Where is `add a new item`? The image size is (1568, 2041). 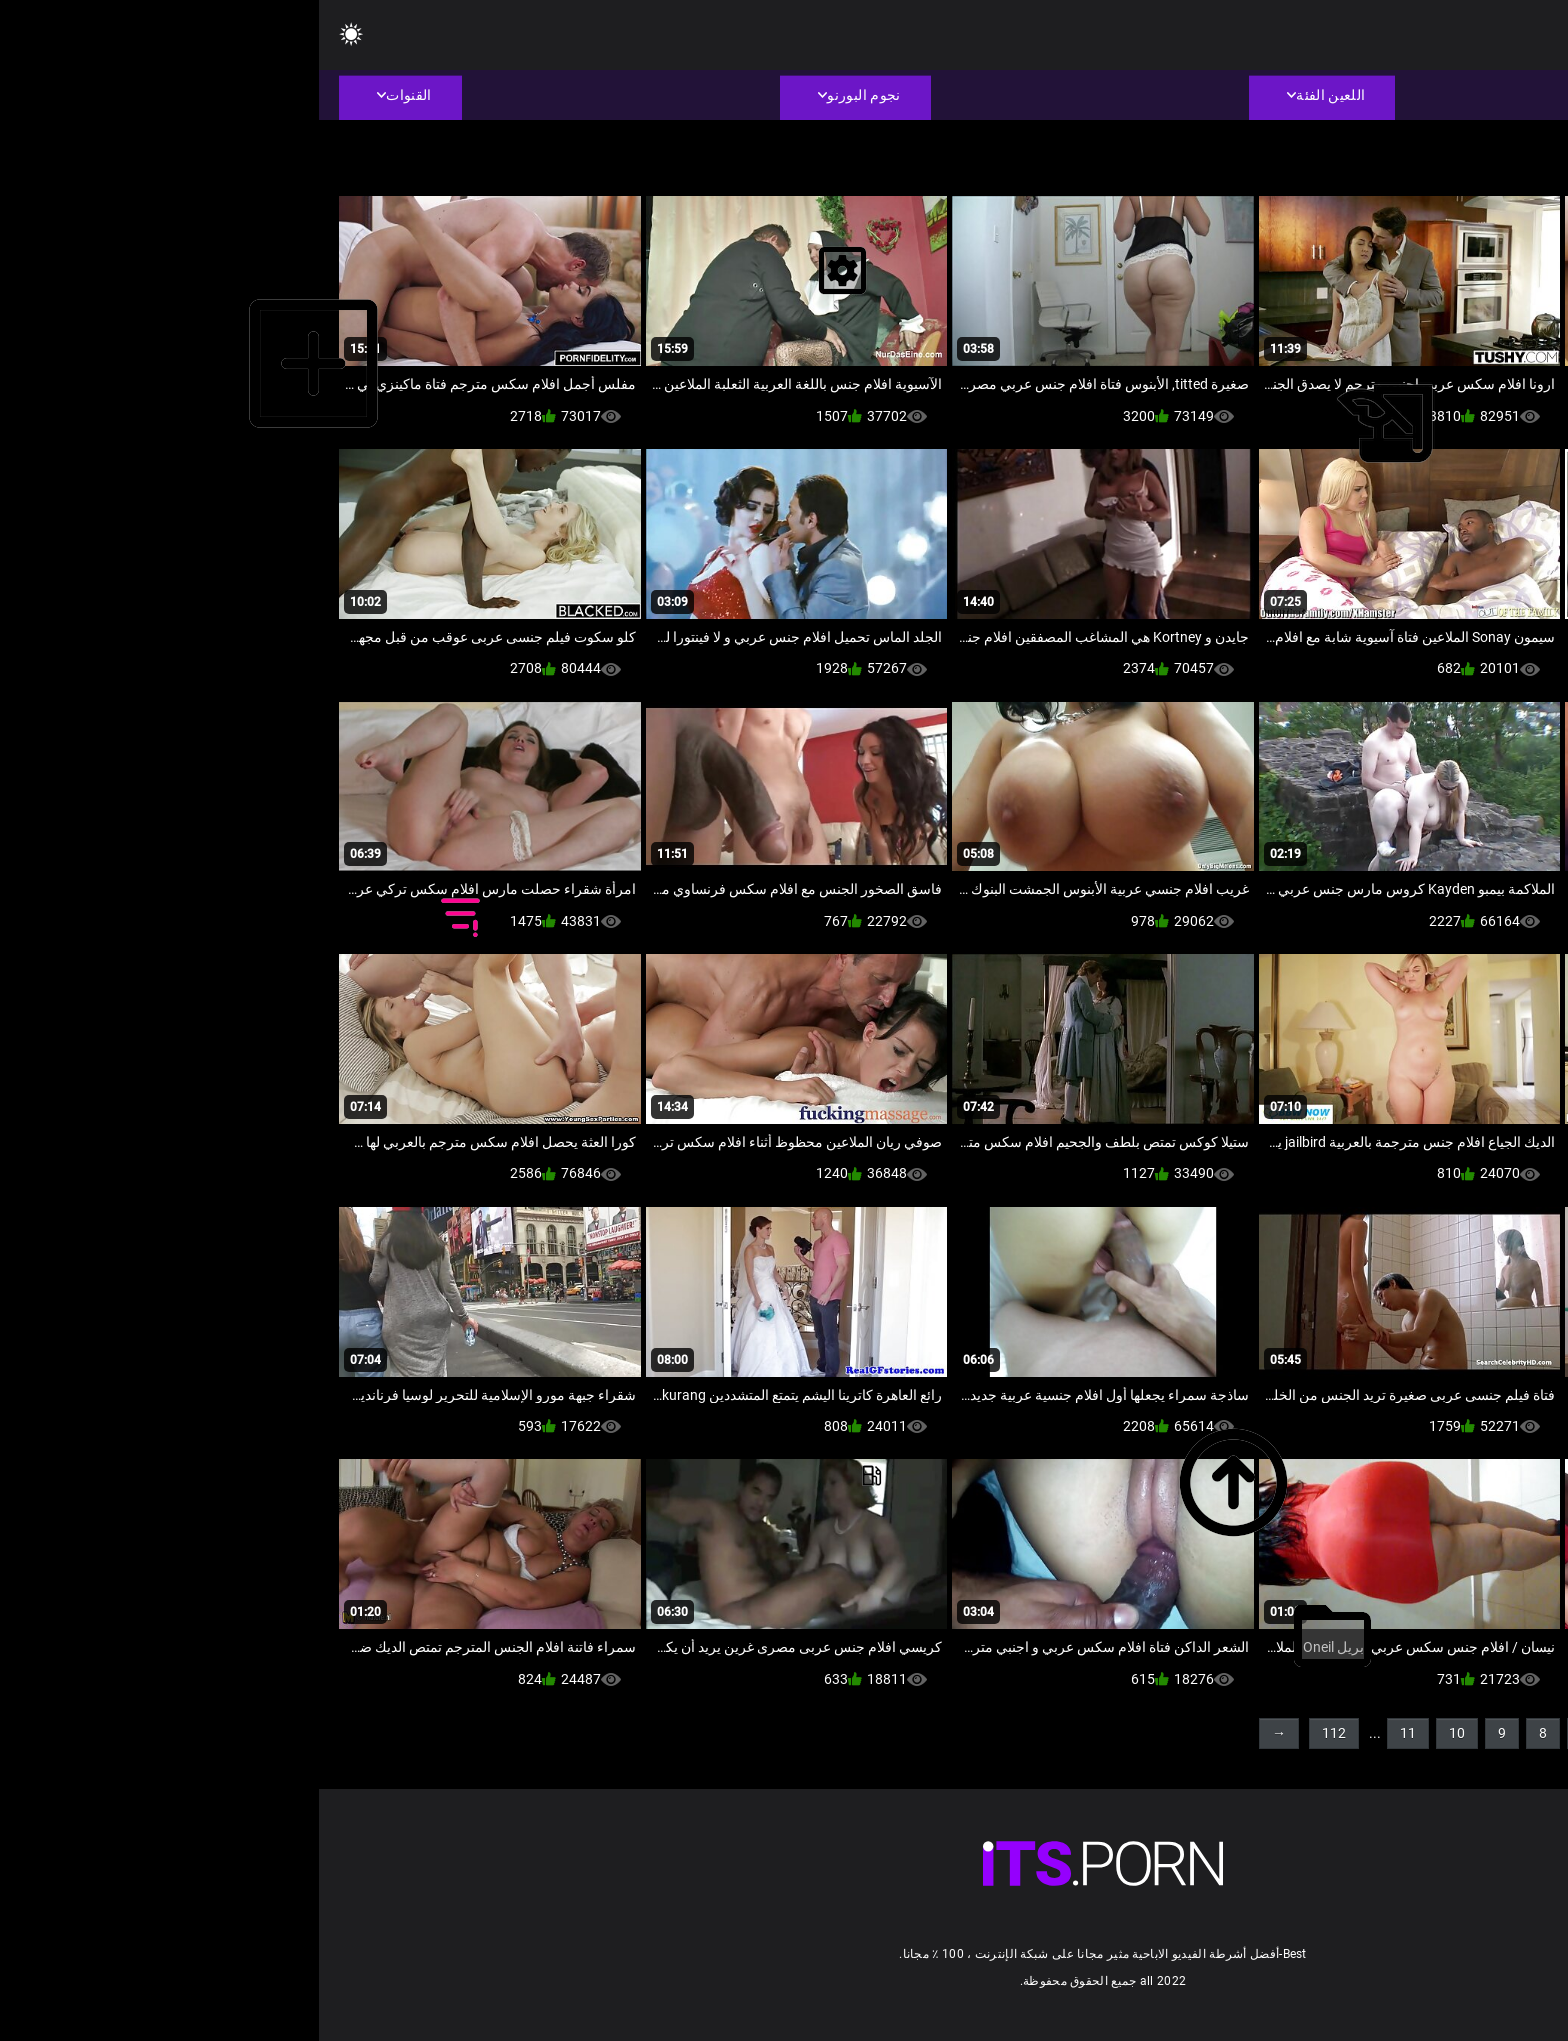 add a new item is located at coordinates (313, 363).